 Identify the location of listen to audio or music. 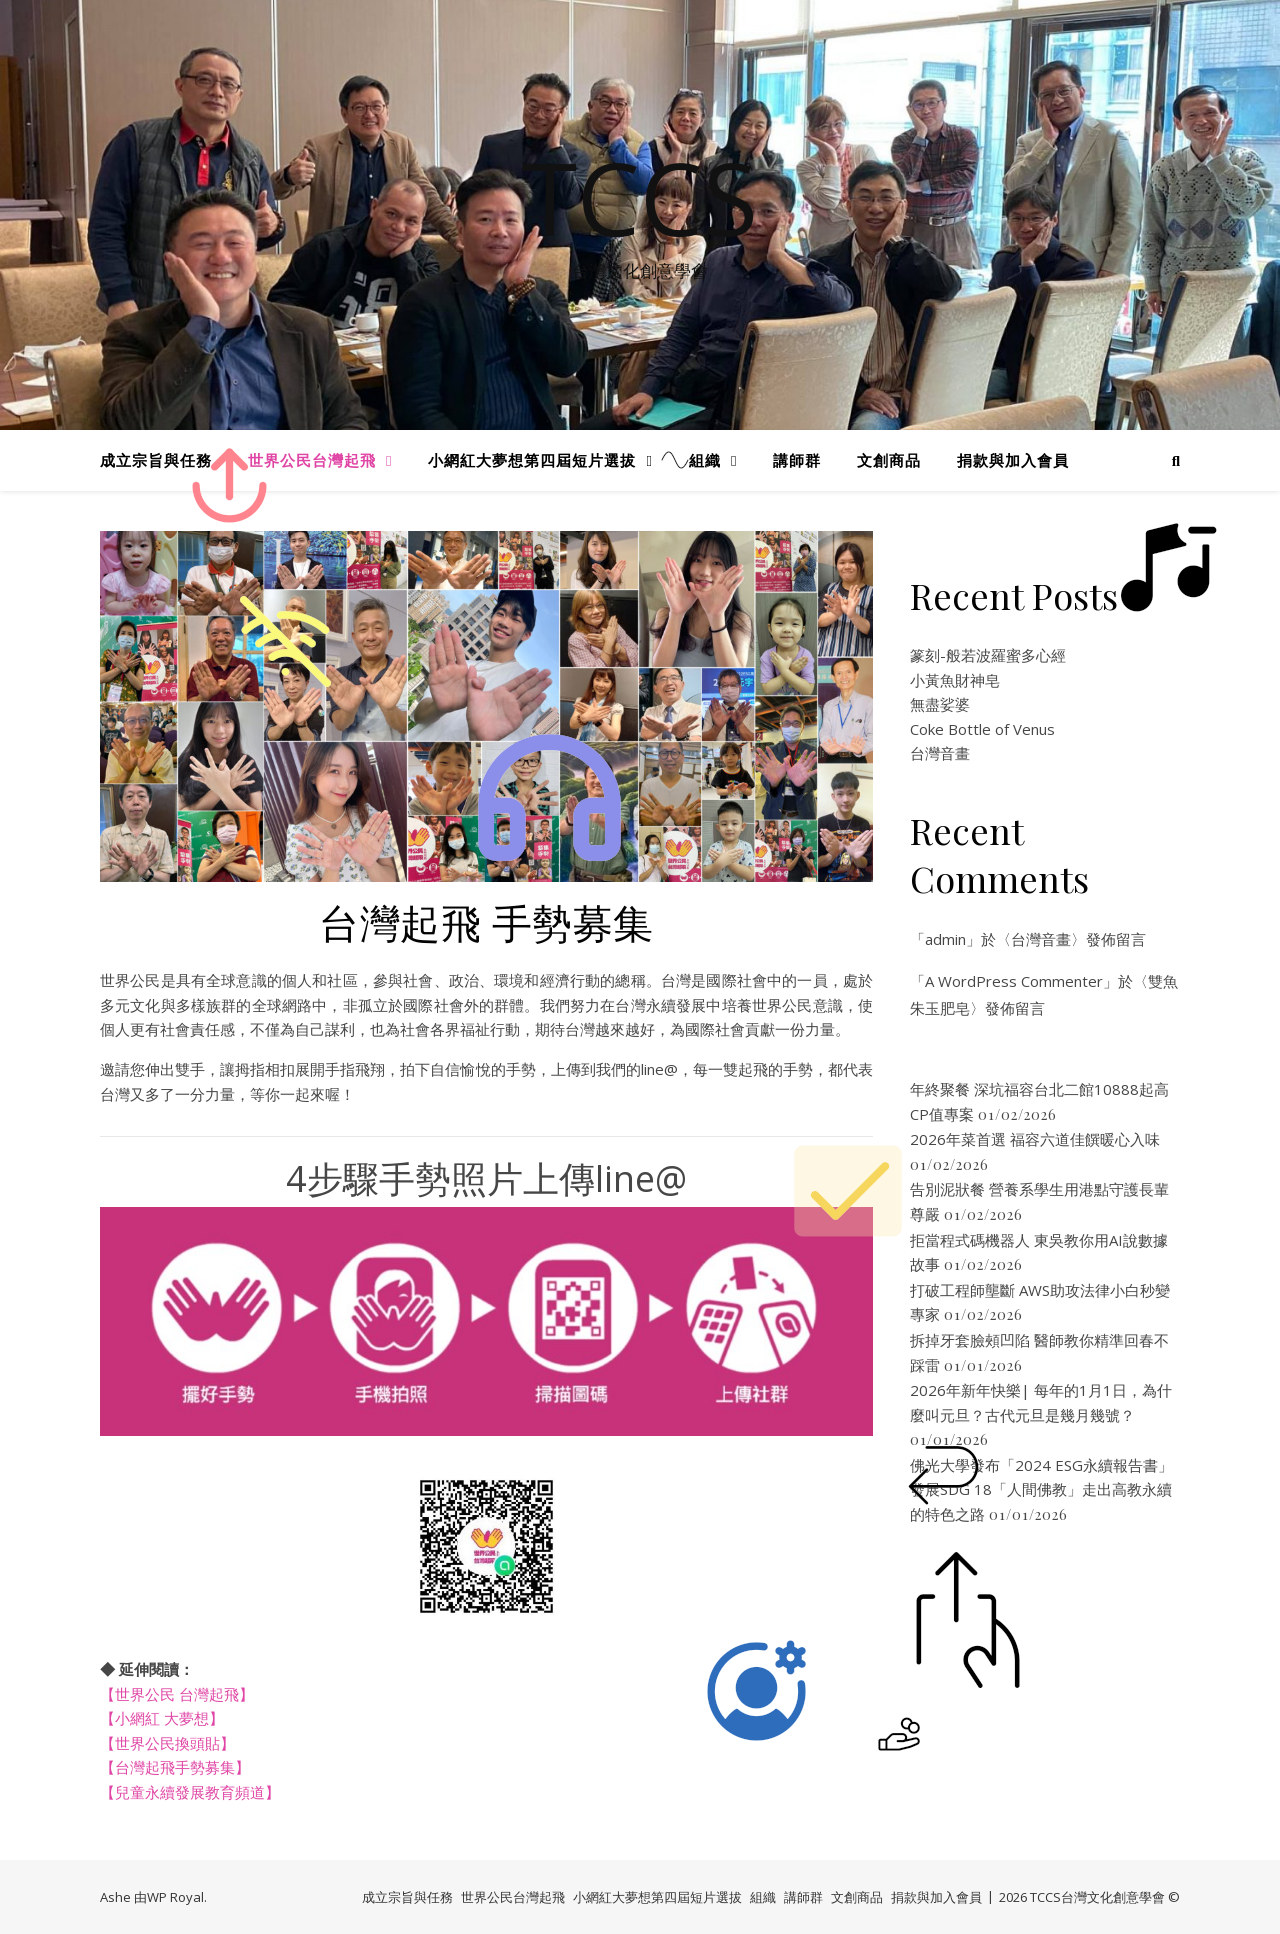
(549, 805).